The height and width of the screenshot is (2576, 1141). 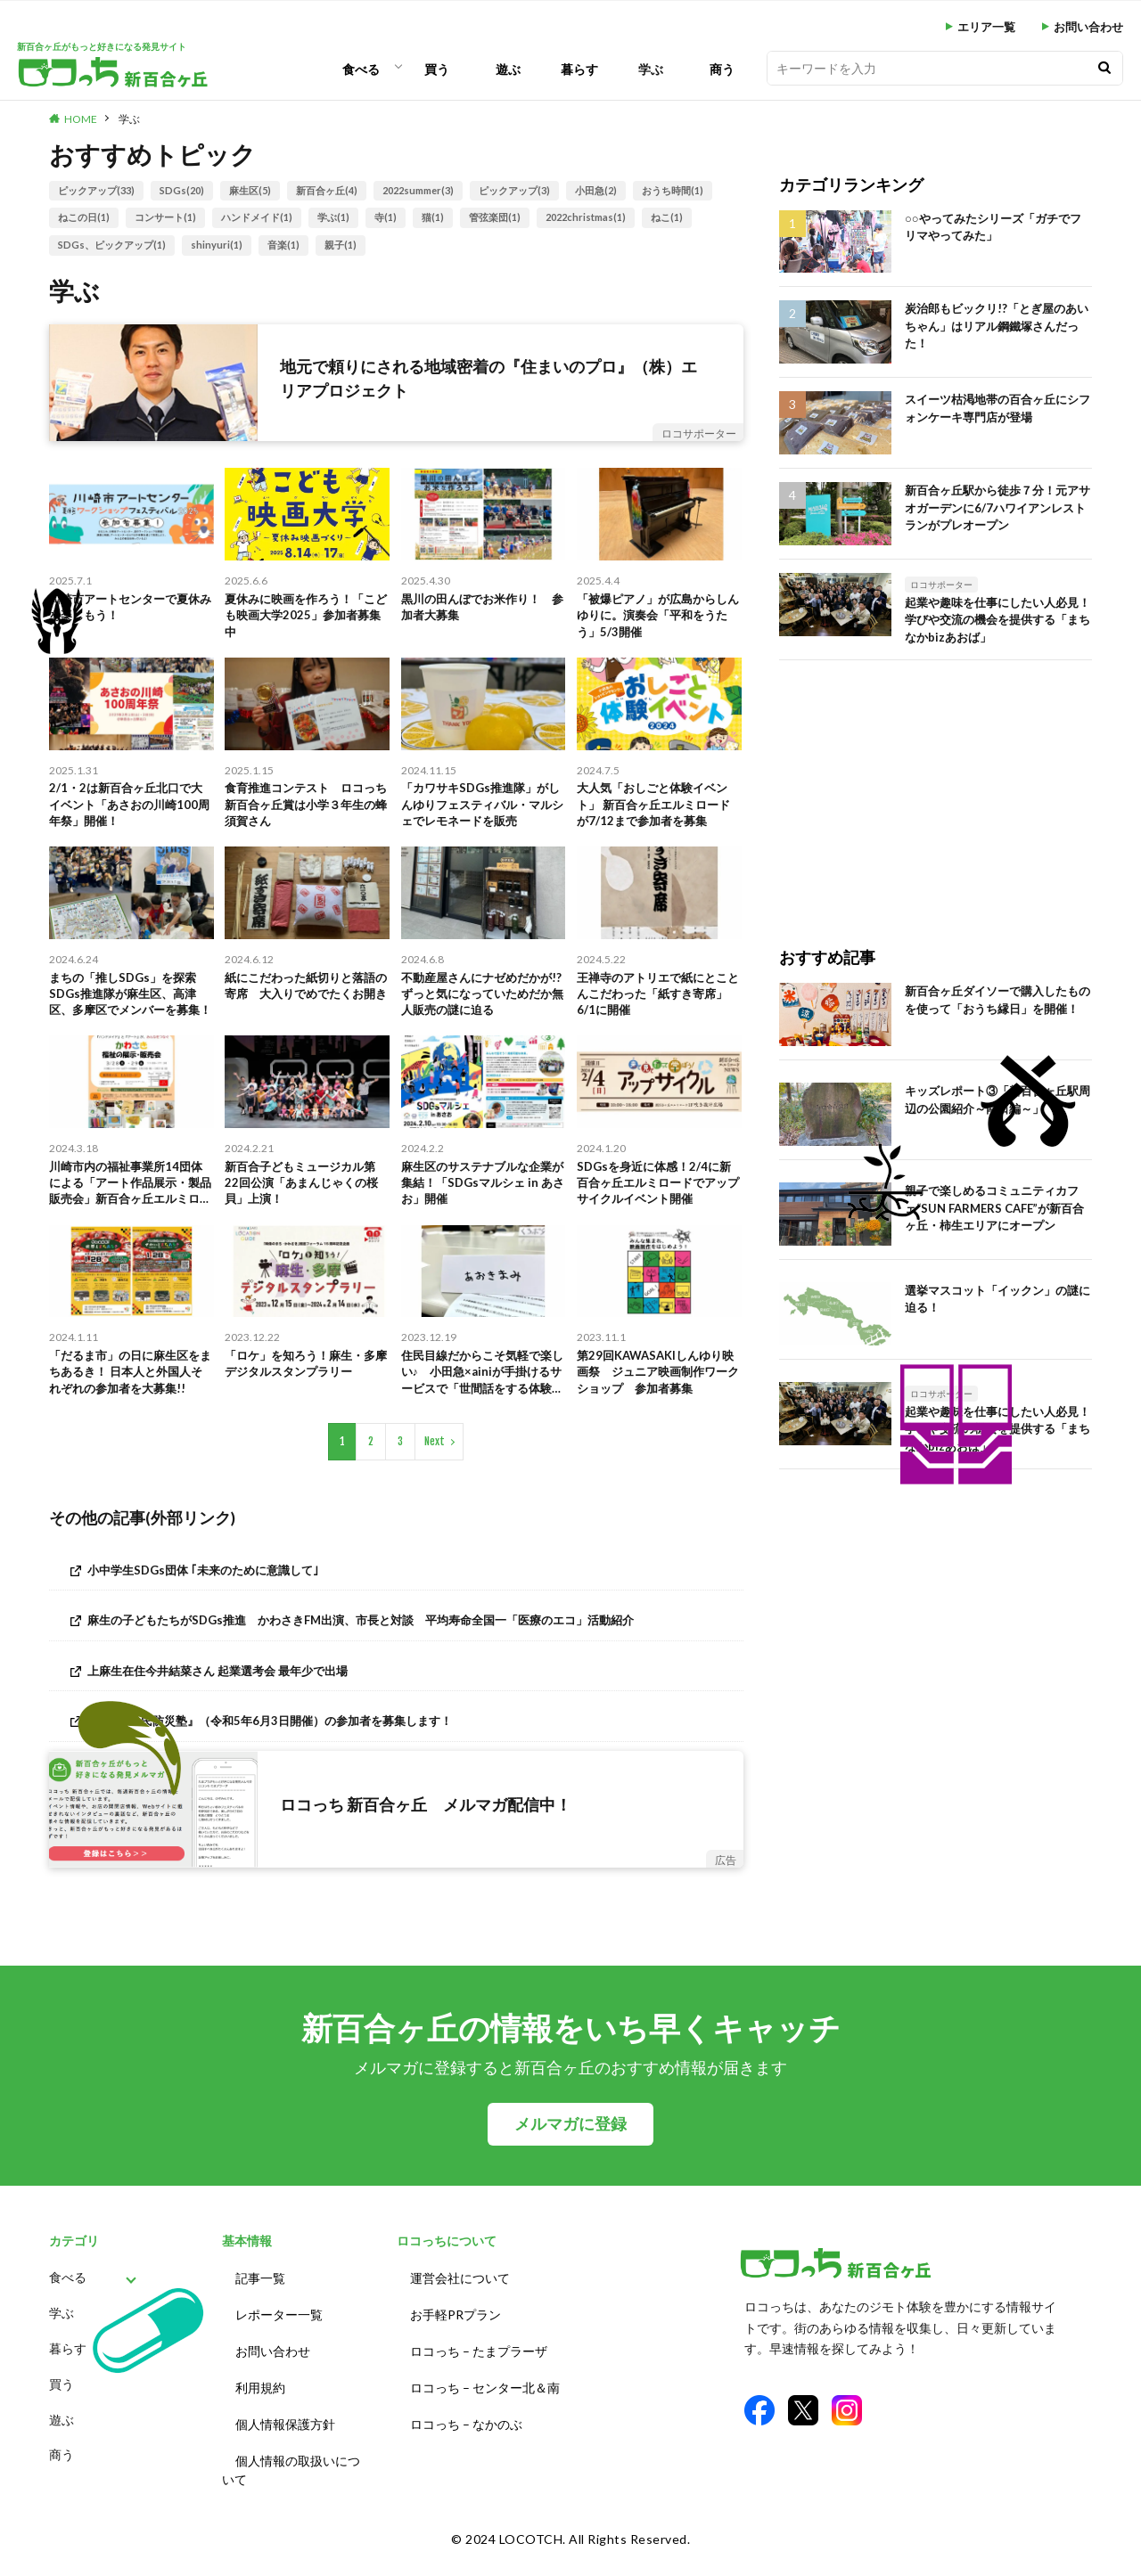 What do you see at coordinates (148, 2333) in the screenshot?
I see `access medication reminders or health tracking` at bounding box center [148, 2333].